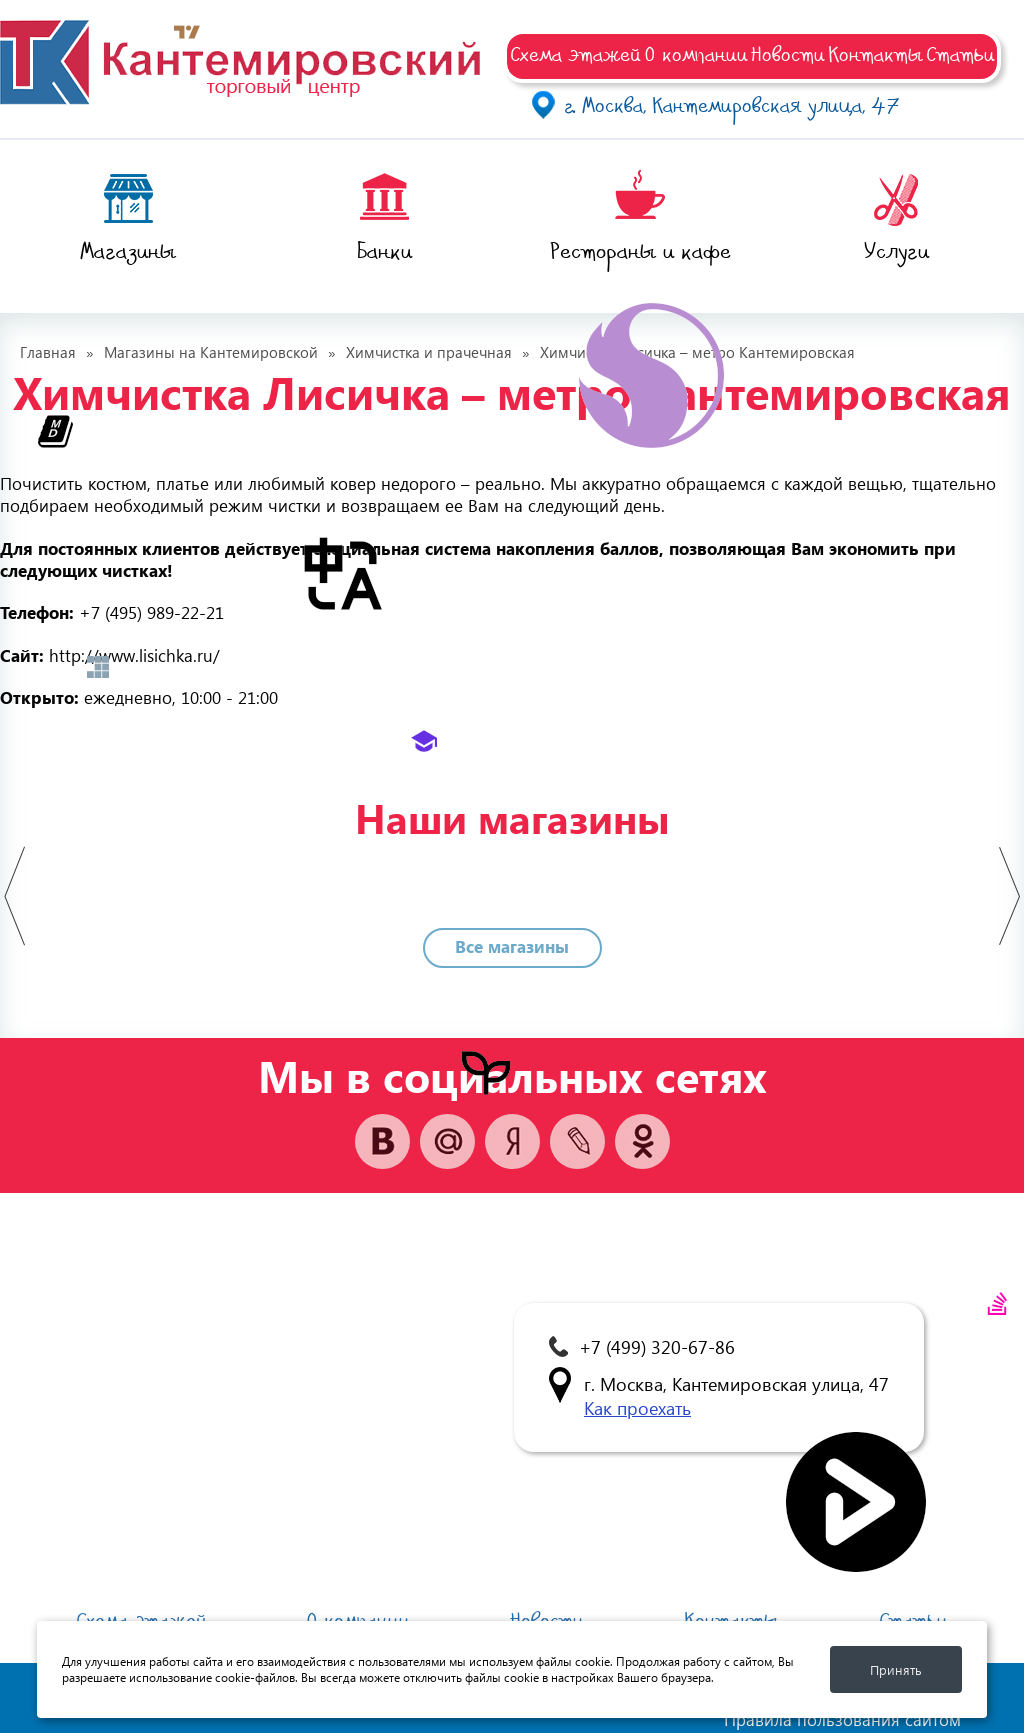  What do you see at coordinates (187, 32) in the screenshot?
I see `open TradingView app` at bounding box center [187, 32].